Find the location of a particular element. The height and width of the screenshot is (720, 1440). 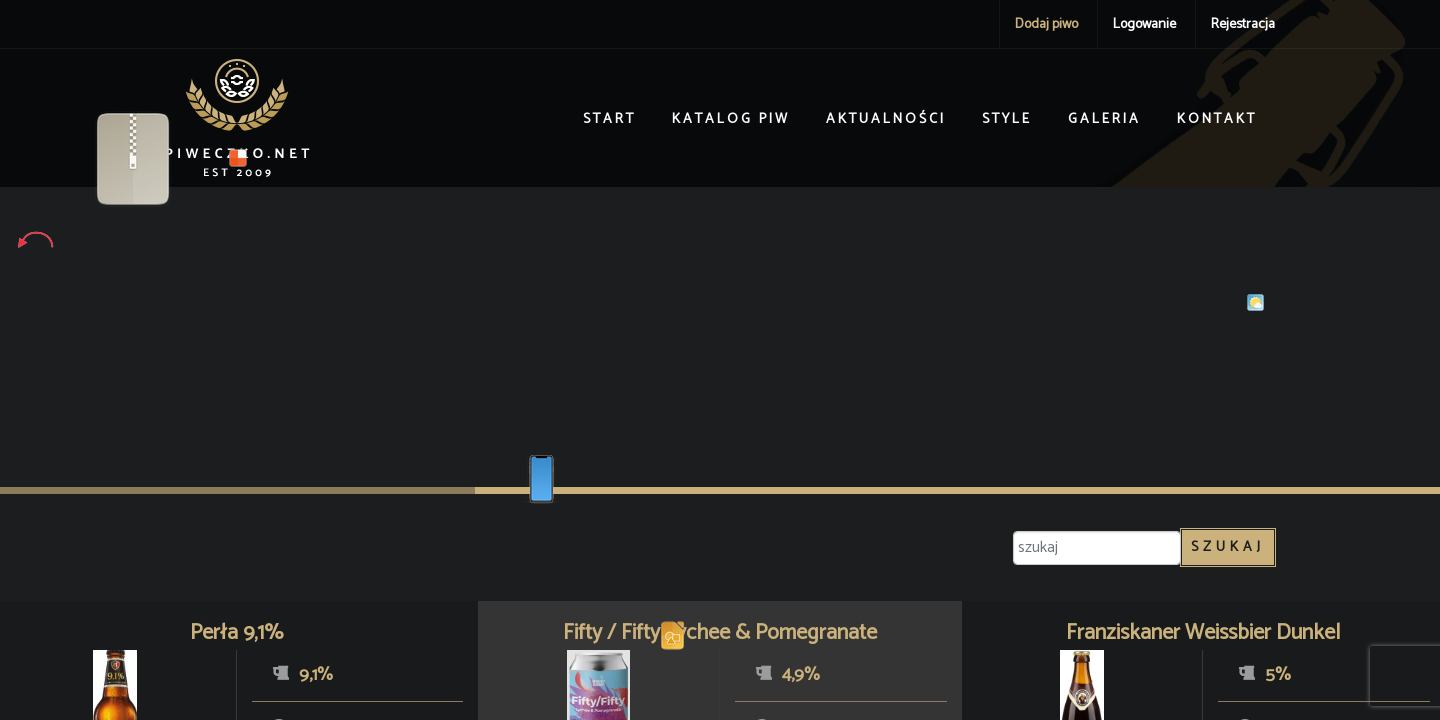

undo the last action is located at coordinates (35, 239).